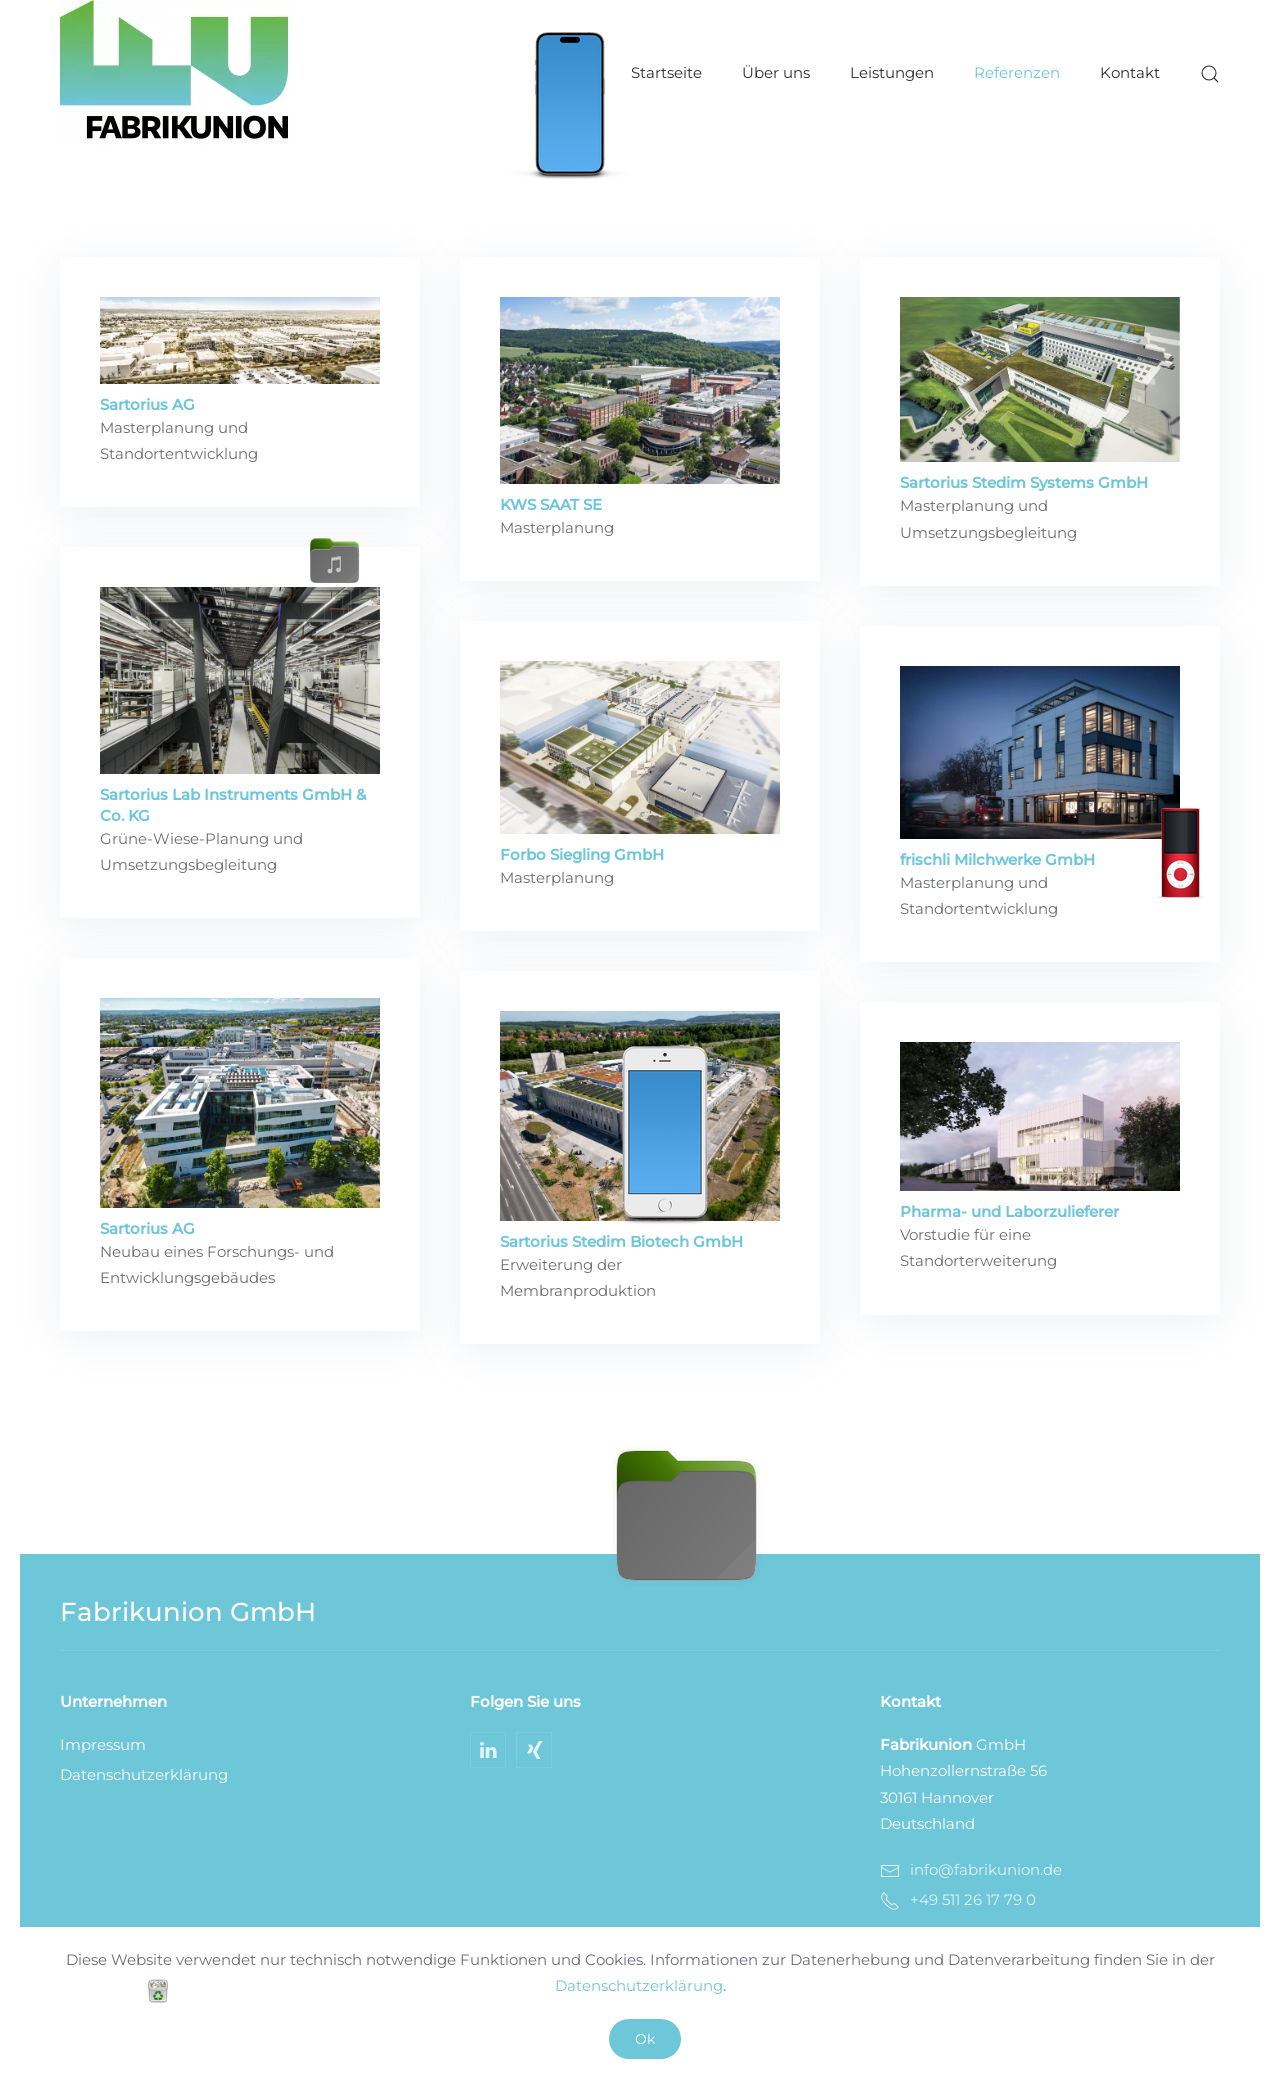 The image size is (1280, 2079). What do you see at coordinates (334, 560) in the screenshot?
I see `open your music folder` at bounding box center [334, 560].